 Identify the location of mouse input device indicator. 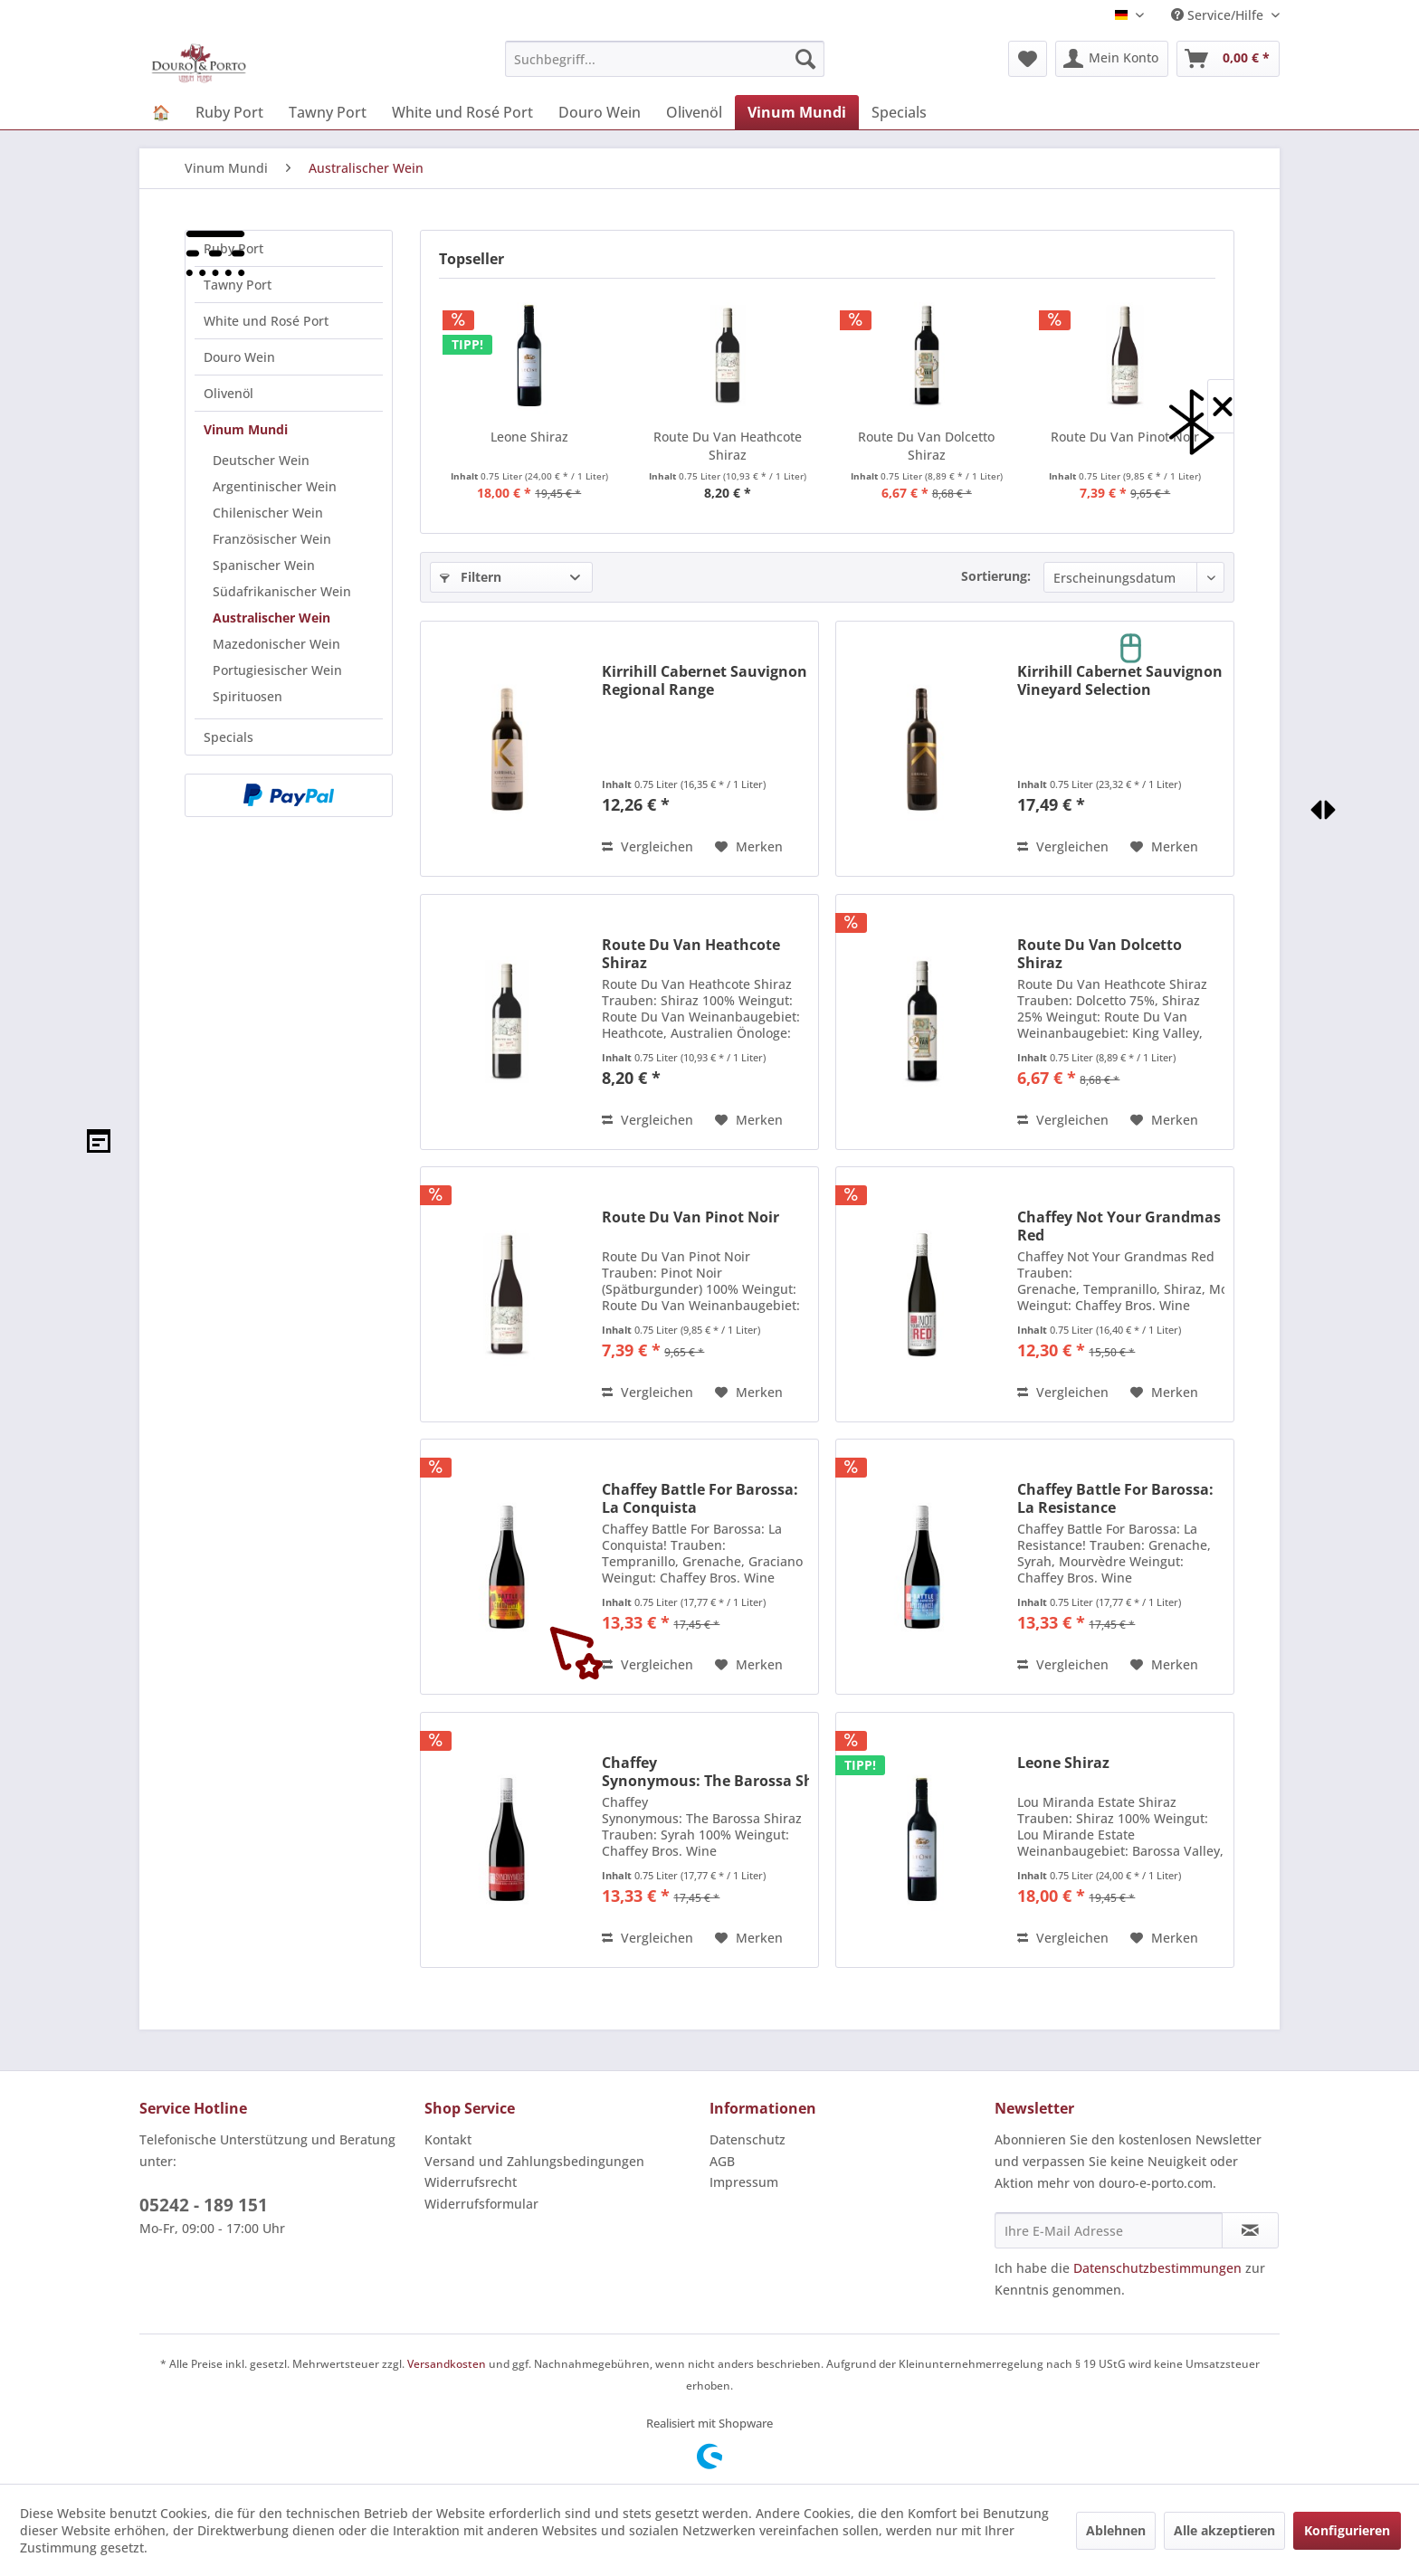
(1130, 648).